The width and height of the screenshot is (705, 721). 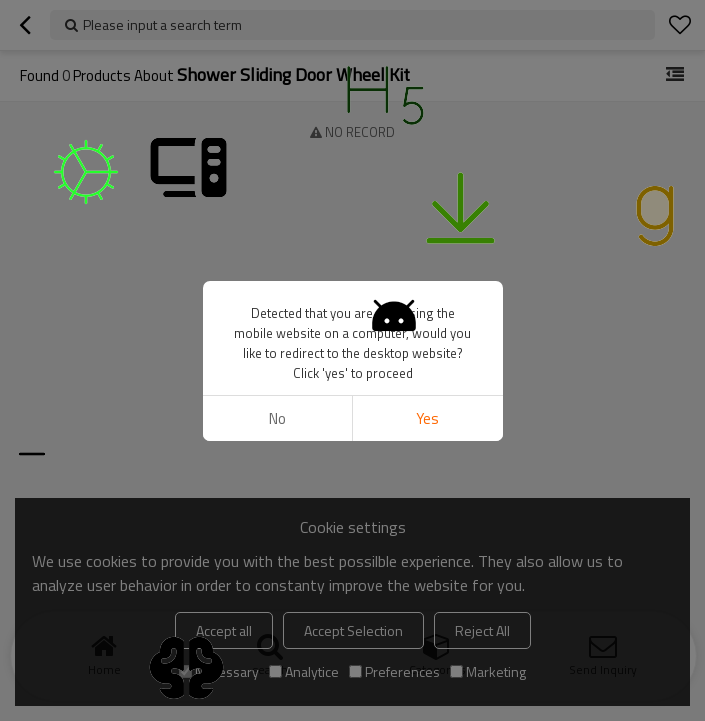 I want to click on access AI or machine learning features, so click(x=186, y=668).